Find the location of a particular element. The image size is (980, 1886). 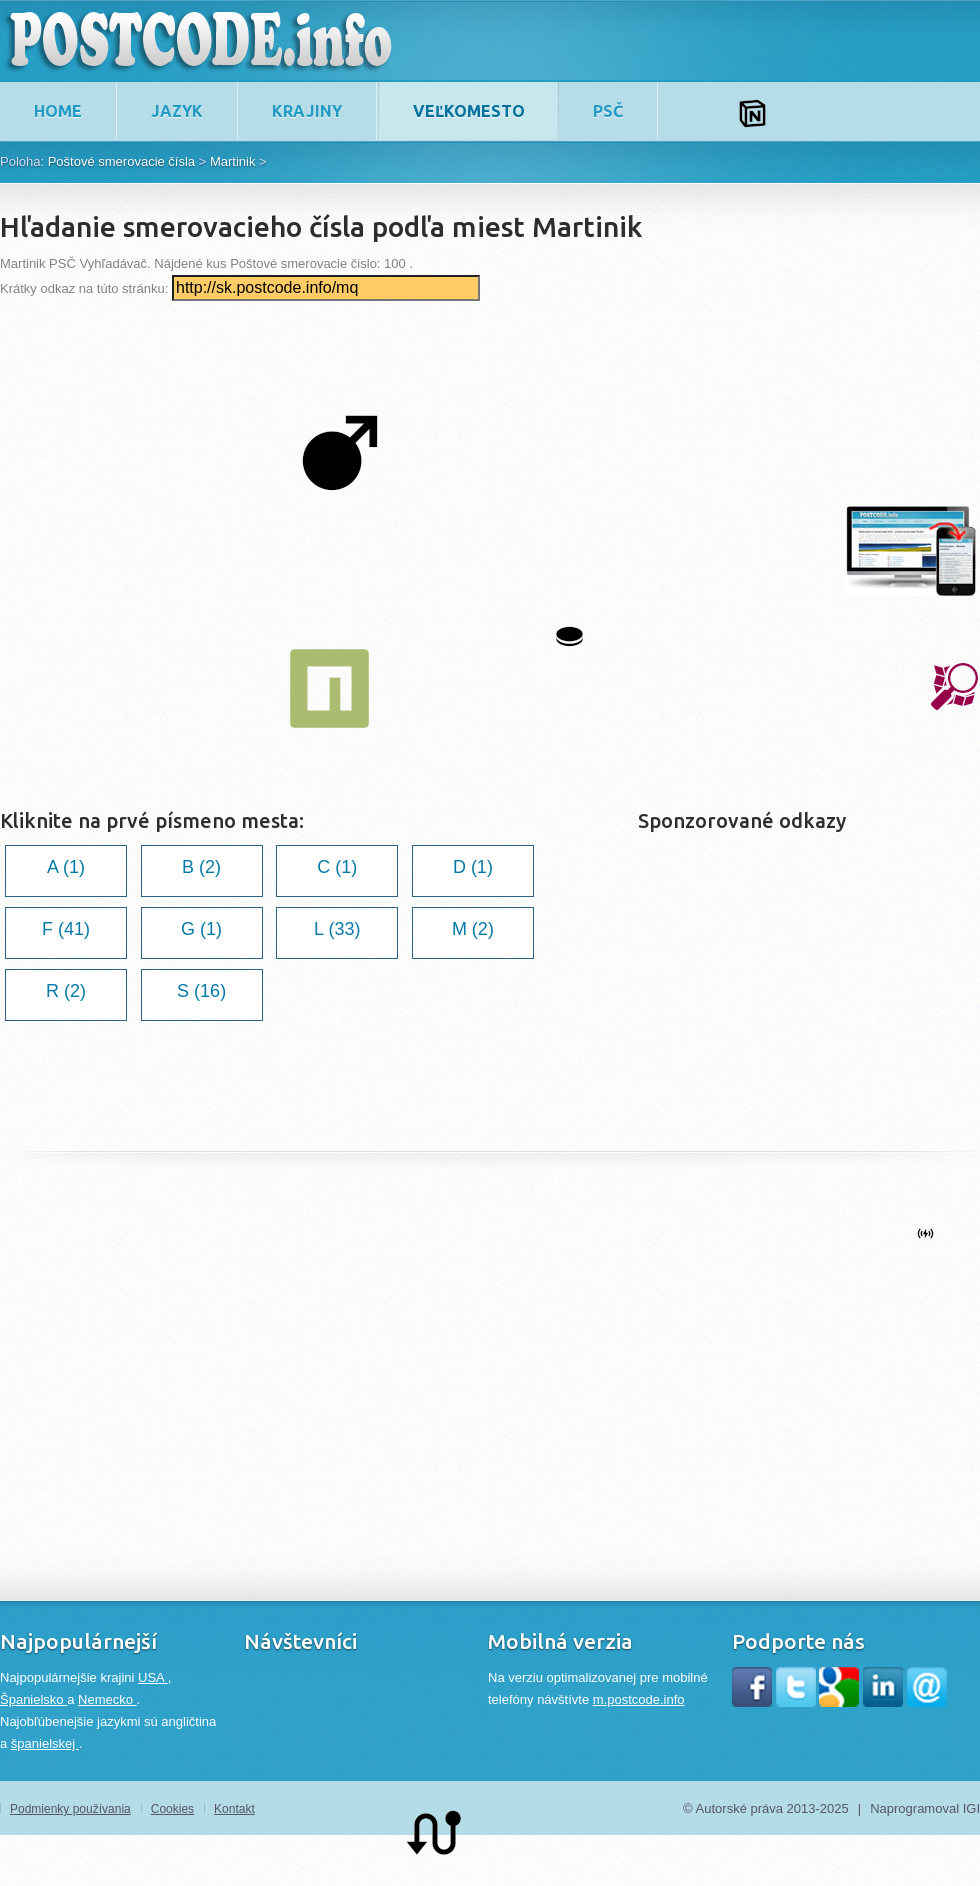

indicates wireless charging is active is located at coordinates (925, 1233).